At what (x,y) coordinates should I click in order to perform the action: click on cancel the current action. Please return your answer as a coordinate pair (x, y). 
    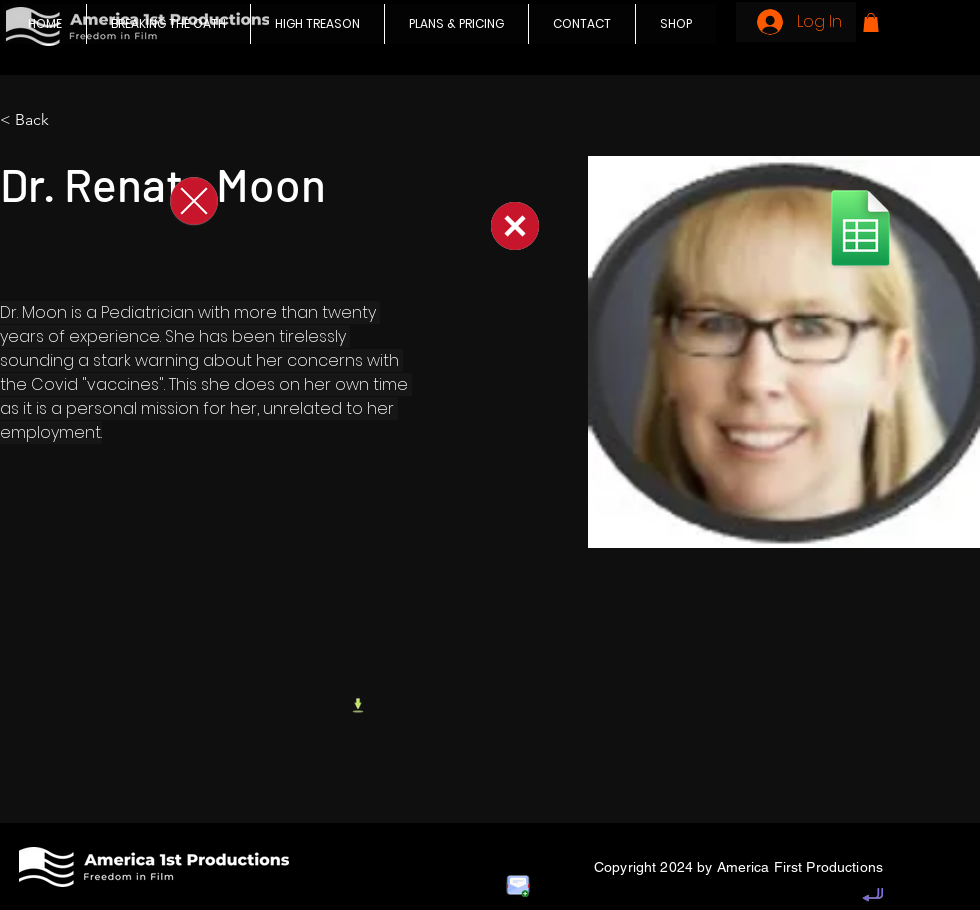
    Looking at the image, I should click on (515, 226).